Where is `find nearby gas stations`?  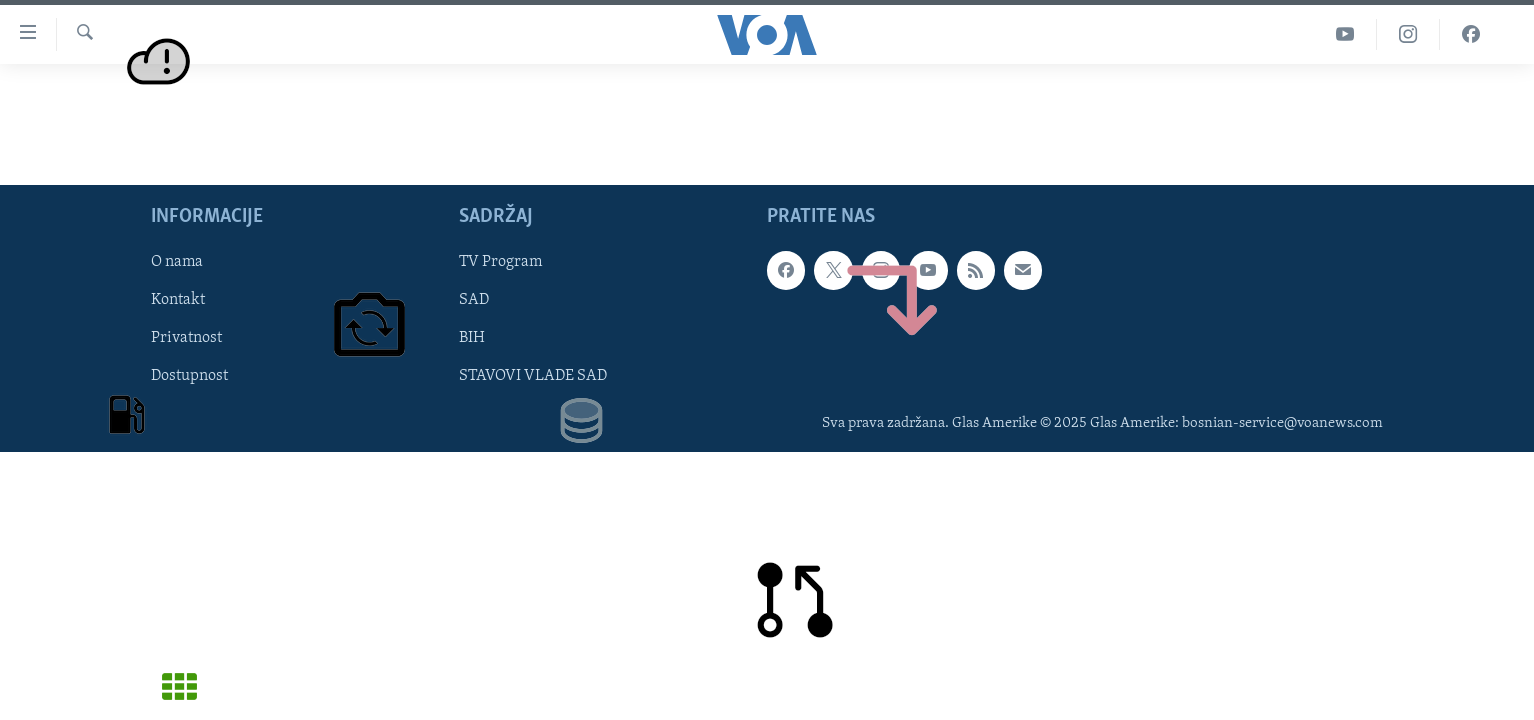 find nearby gas stations is located at coordinates (126, 414).